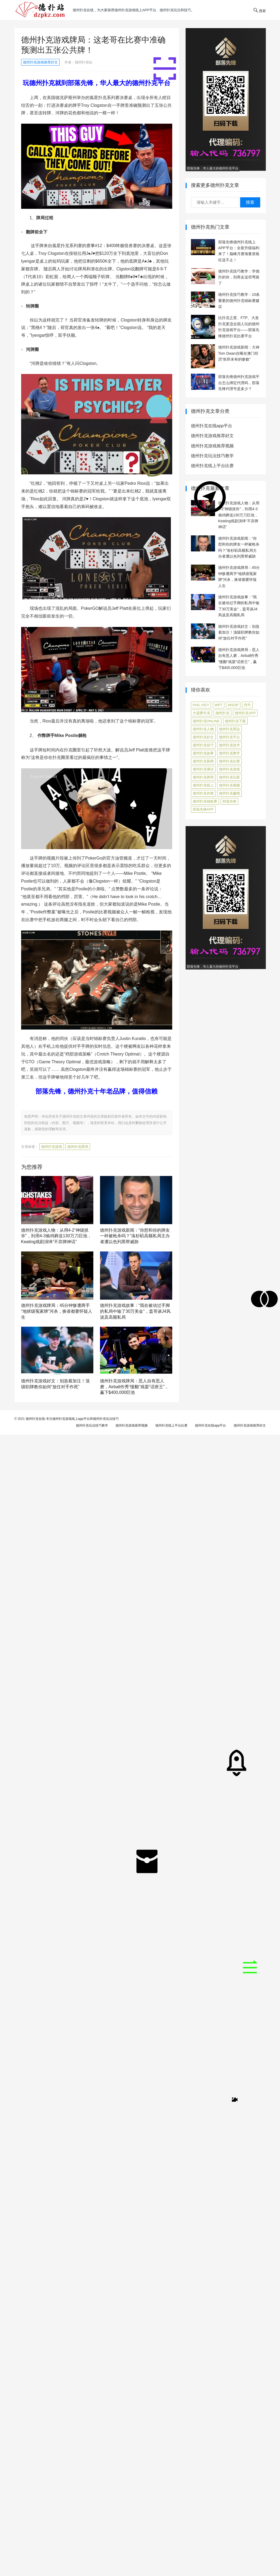 The width and height of the screenshot is (280, 2576). I want to click on scan a QR code, so click(165, 69).